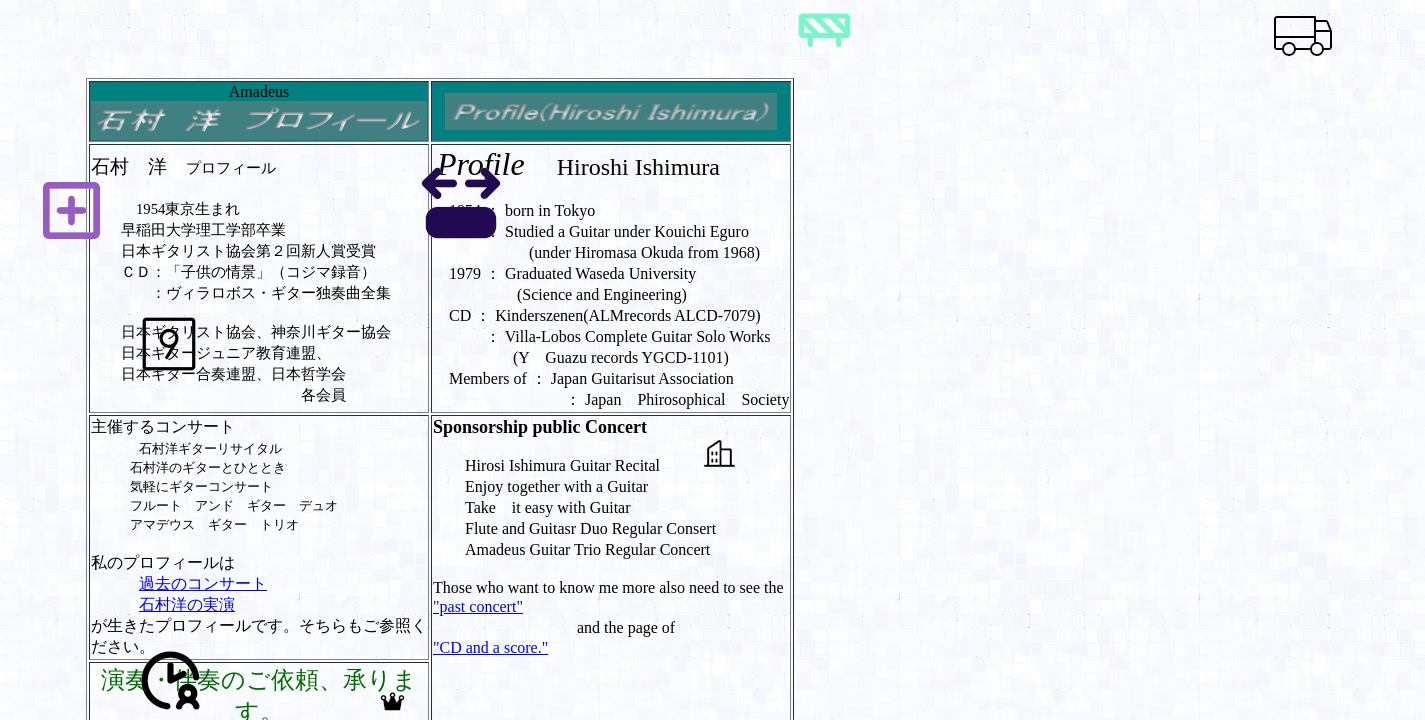 This screenshot has width=1425, height=720. I want to click on indicates a blocked or restricted area, so click(824, 28).